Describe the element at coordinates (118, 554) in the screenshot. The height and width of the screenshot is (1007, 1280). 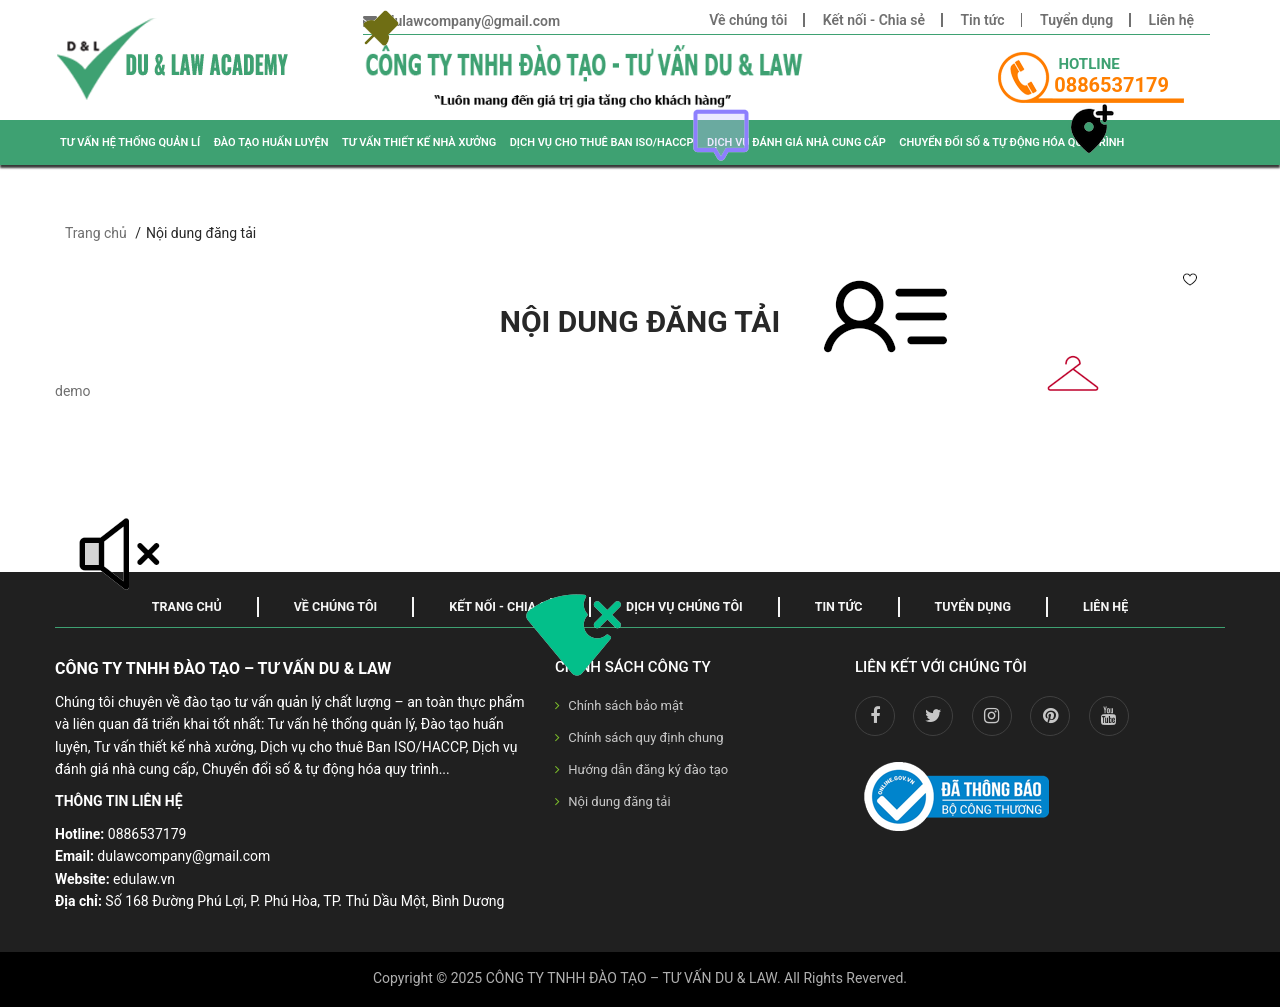
I see `mute audio or sound` at that location.